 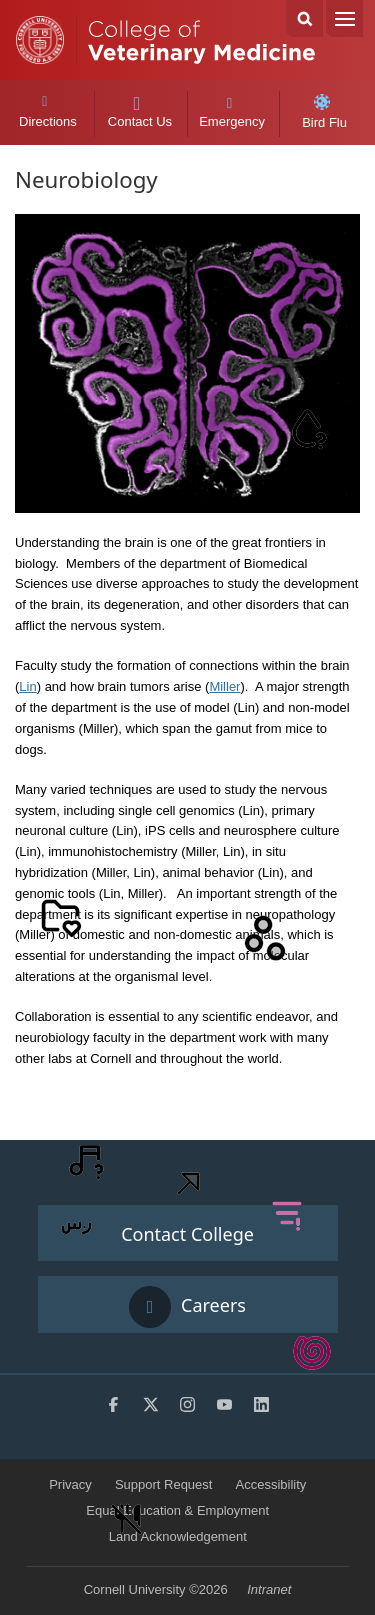 What do you see at coordinates (76, 1227) in the screenshot?
I see `indicates price or amount in Saudi riyals` at bounding box center [76, 1227].